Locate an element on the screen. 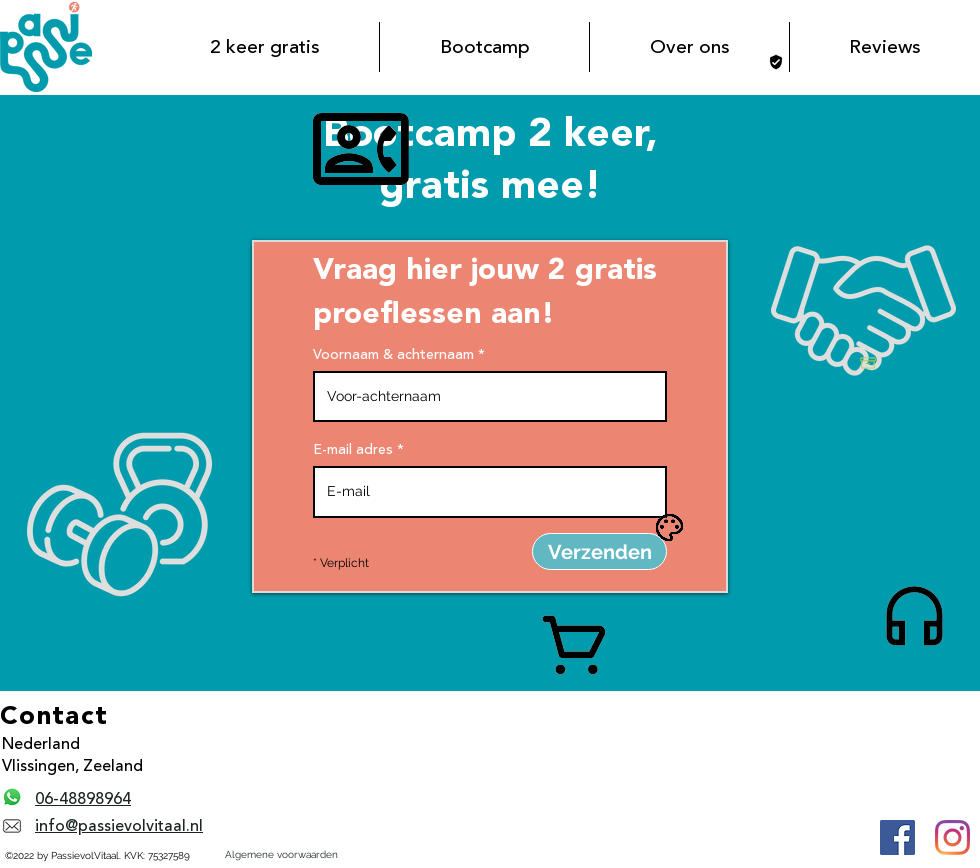  access color or theme customization options is located at coordinates (669, 527).